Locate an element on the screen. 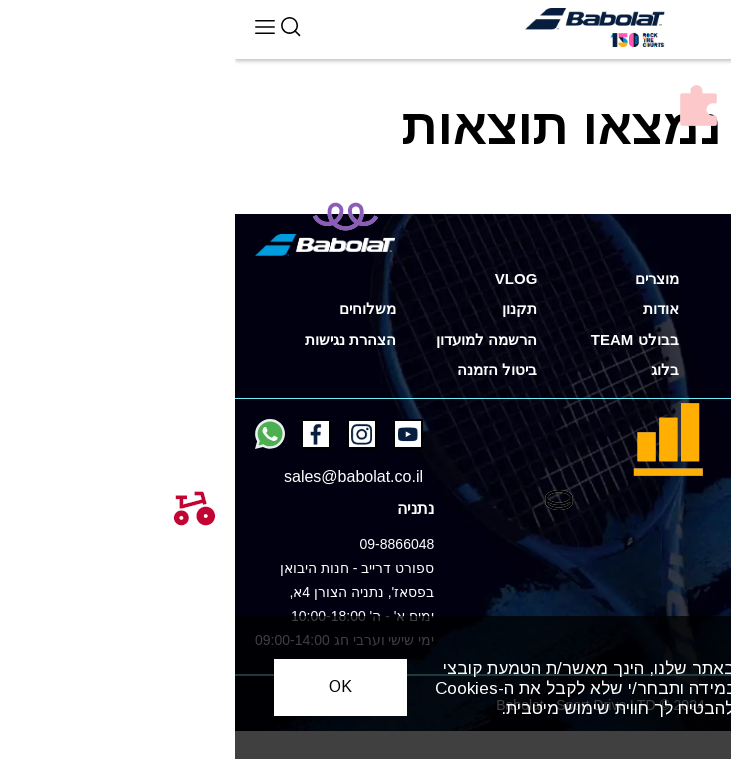 This screenshot has height=759, width=731. open Apple Numbers spreadsheet app is located at coordinates (666, 439).